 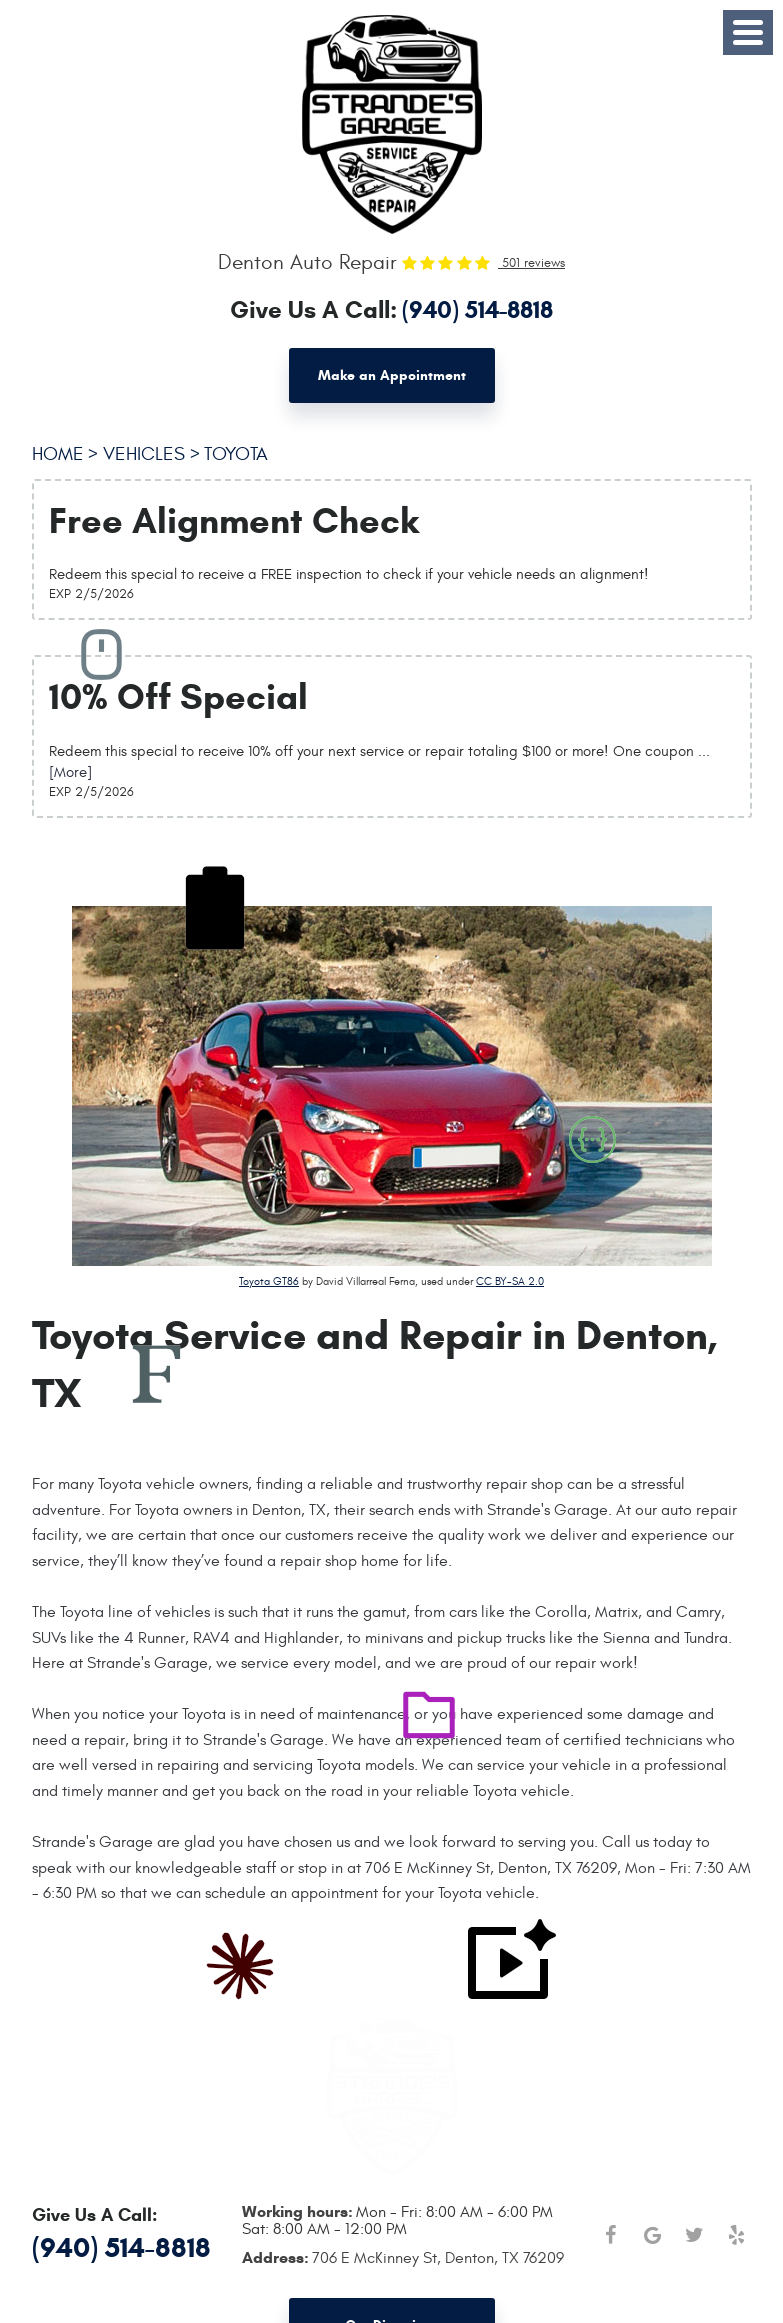 I want to click on indicates low battery level, so click(x=215, y=908).